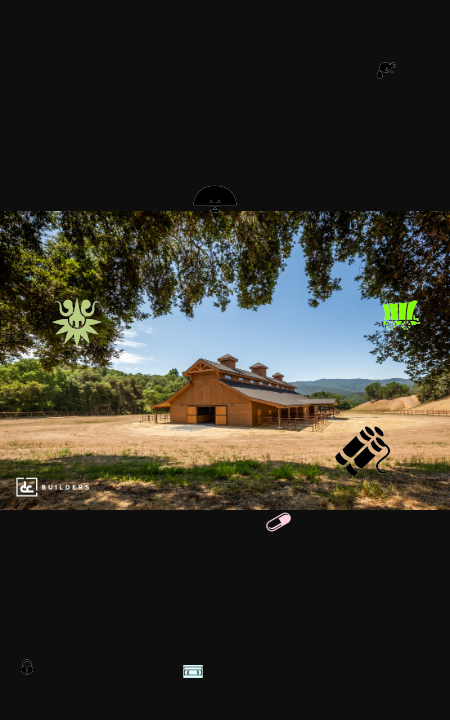 This screenshot has width=450, height=720. What do you see at coordinates (362, 448) in the screenshot?
I see `explosive item or power-up in a game` at bounding box center [362, 448].